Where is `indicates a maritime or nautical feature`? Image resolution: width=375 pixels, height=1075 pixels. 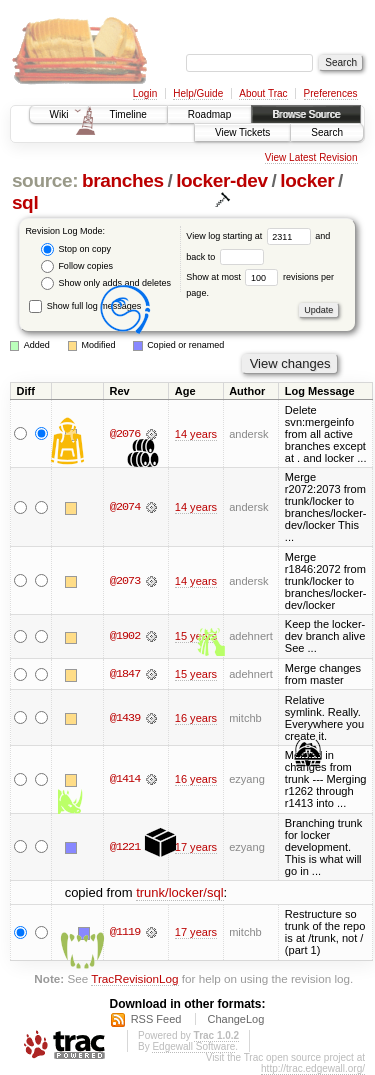
indicates a maritime or nautical feature is located at coordinates (85, 120).